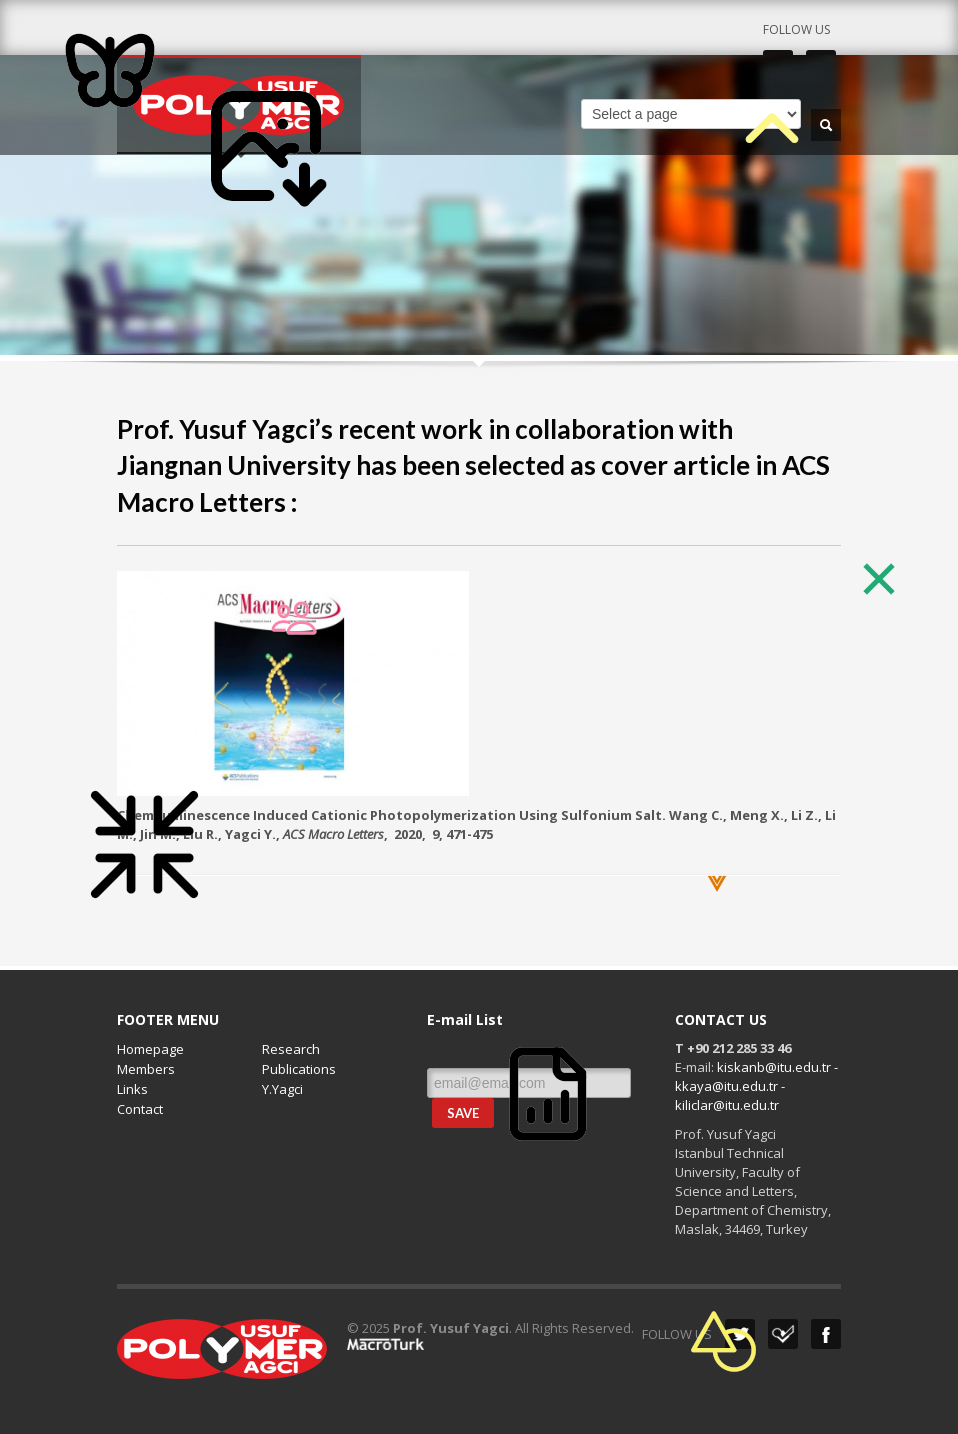  What do you see at coordinates (548, 1094) in the screenshot?
I see `view file with growth analytics` at bounding box center [548, 1094].